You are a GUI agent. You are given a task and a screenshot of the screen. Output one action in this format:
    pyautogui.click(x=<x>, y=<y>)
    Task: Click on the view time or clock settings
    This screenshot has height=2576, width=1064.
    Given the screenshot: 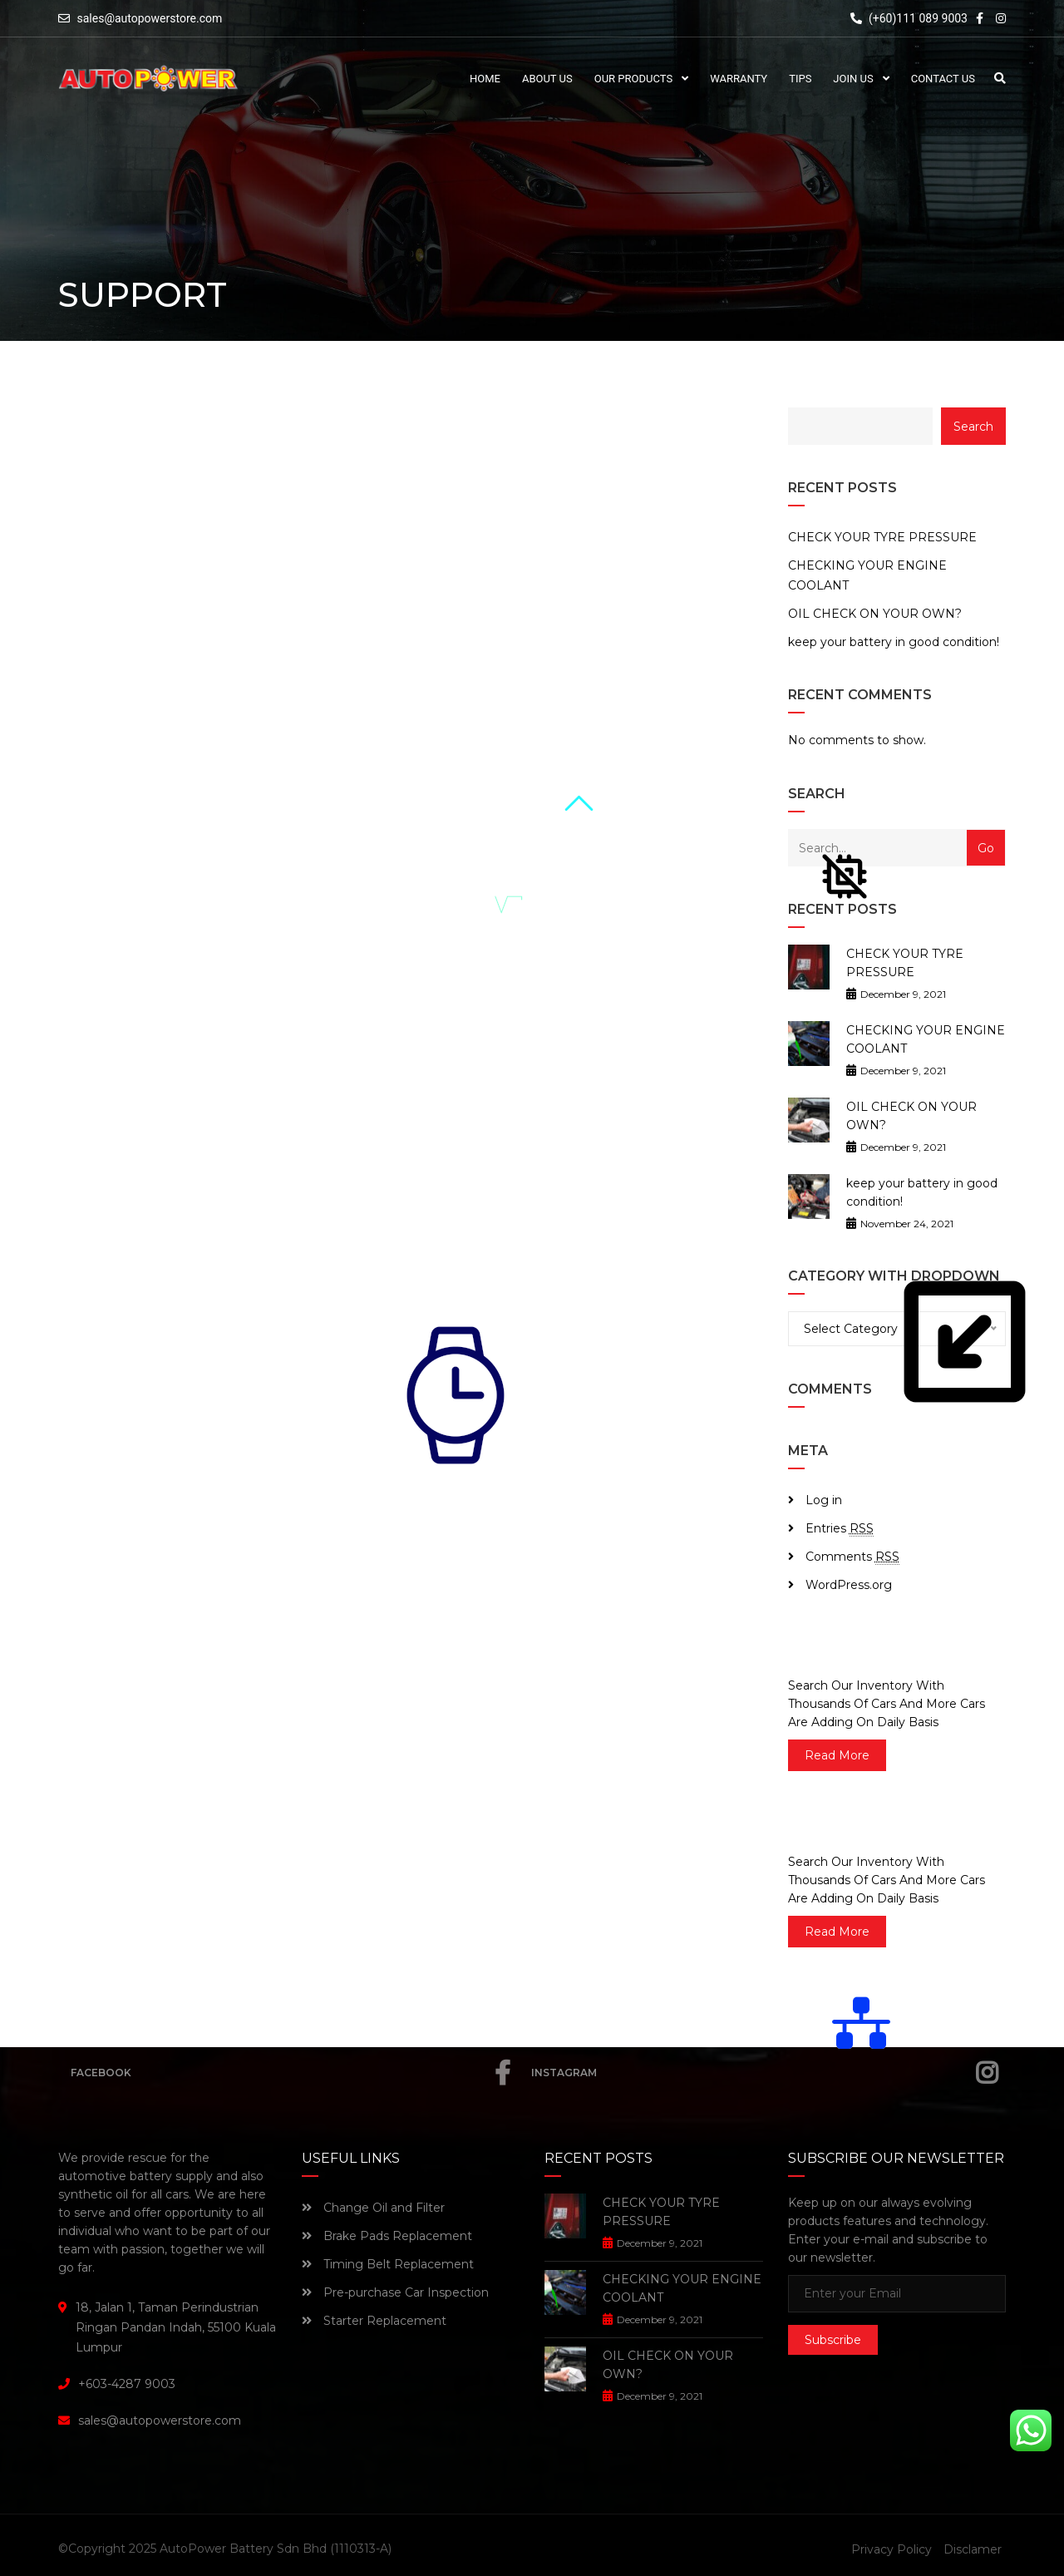 What is the action you would take?
    pyautogui.click(x=456, y=1395)
    